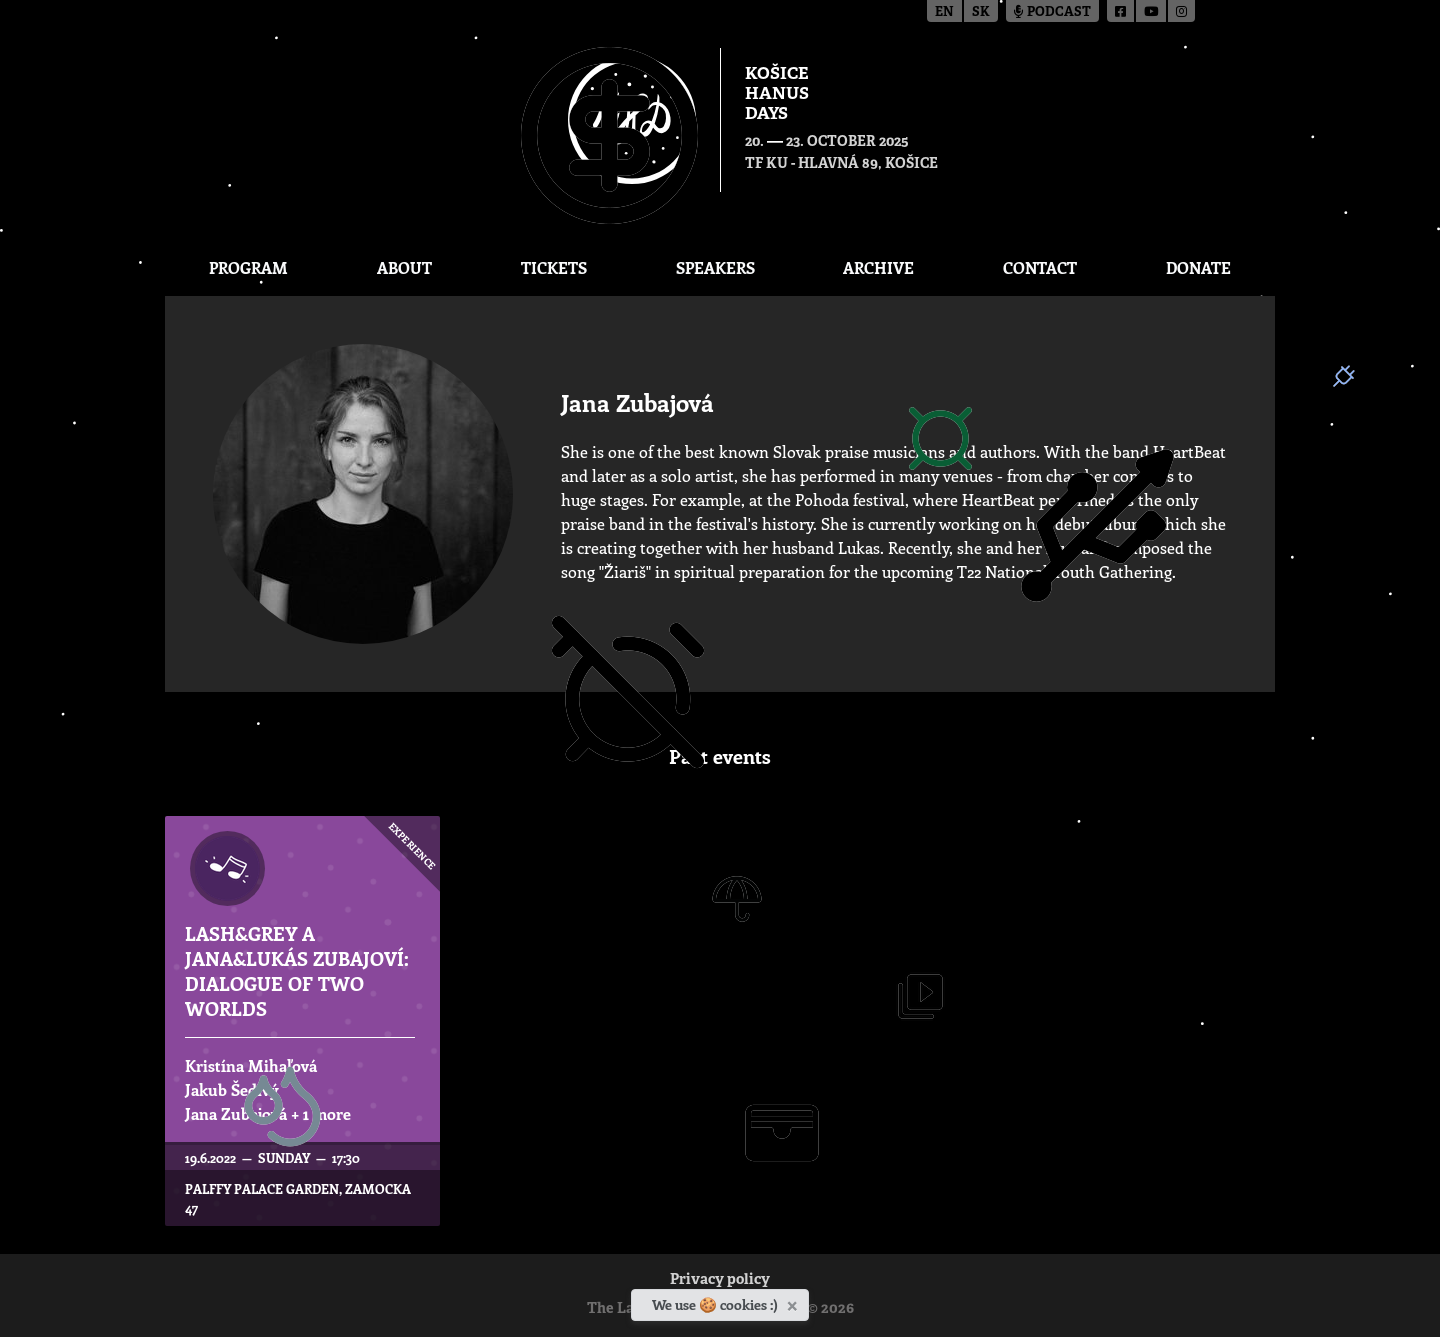 The width and height of the screenshot is (1440, 1337). Describe the element at coordinates (940, 438) in the screenshot. I see `select or change currency type` at that location.